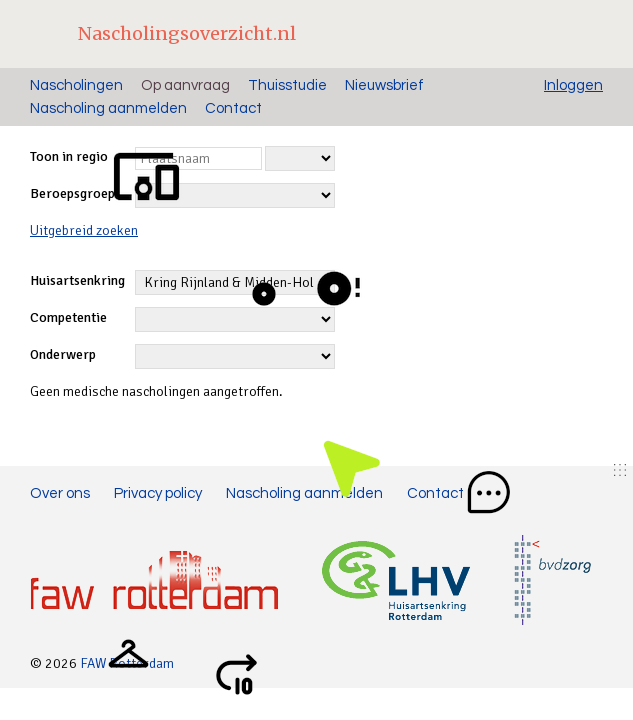 The width and height of the screenshot is (633, 720). What do you see at coordinates (338, 288) in the screenshot?
I see `indicates storage disc is full` at bounding box center [338, 288].